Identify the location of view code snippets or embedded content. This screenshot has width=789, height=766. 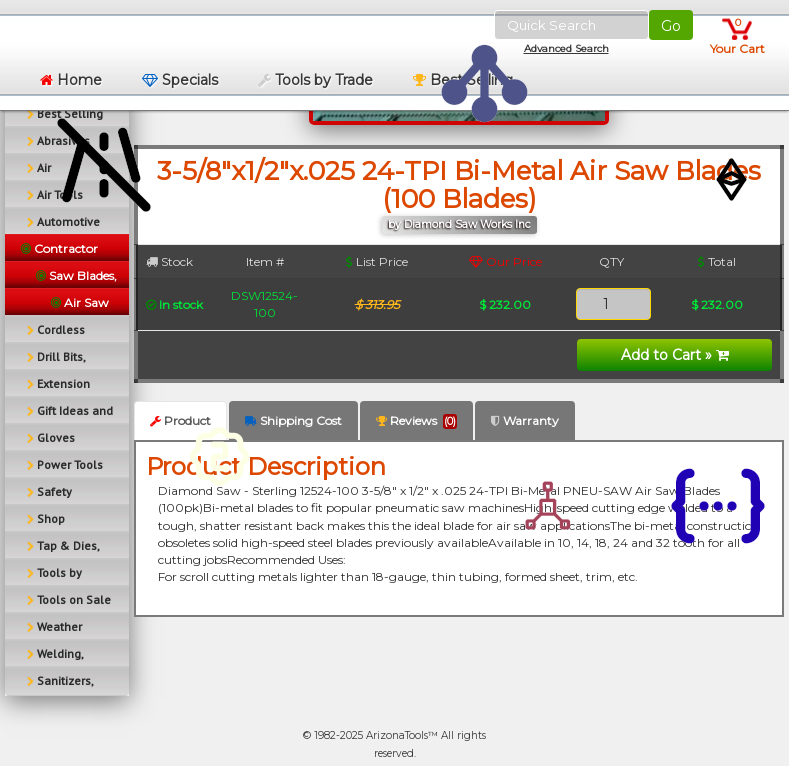
(718, 506).